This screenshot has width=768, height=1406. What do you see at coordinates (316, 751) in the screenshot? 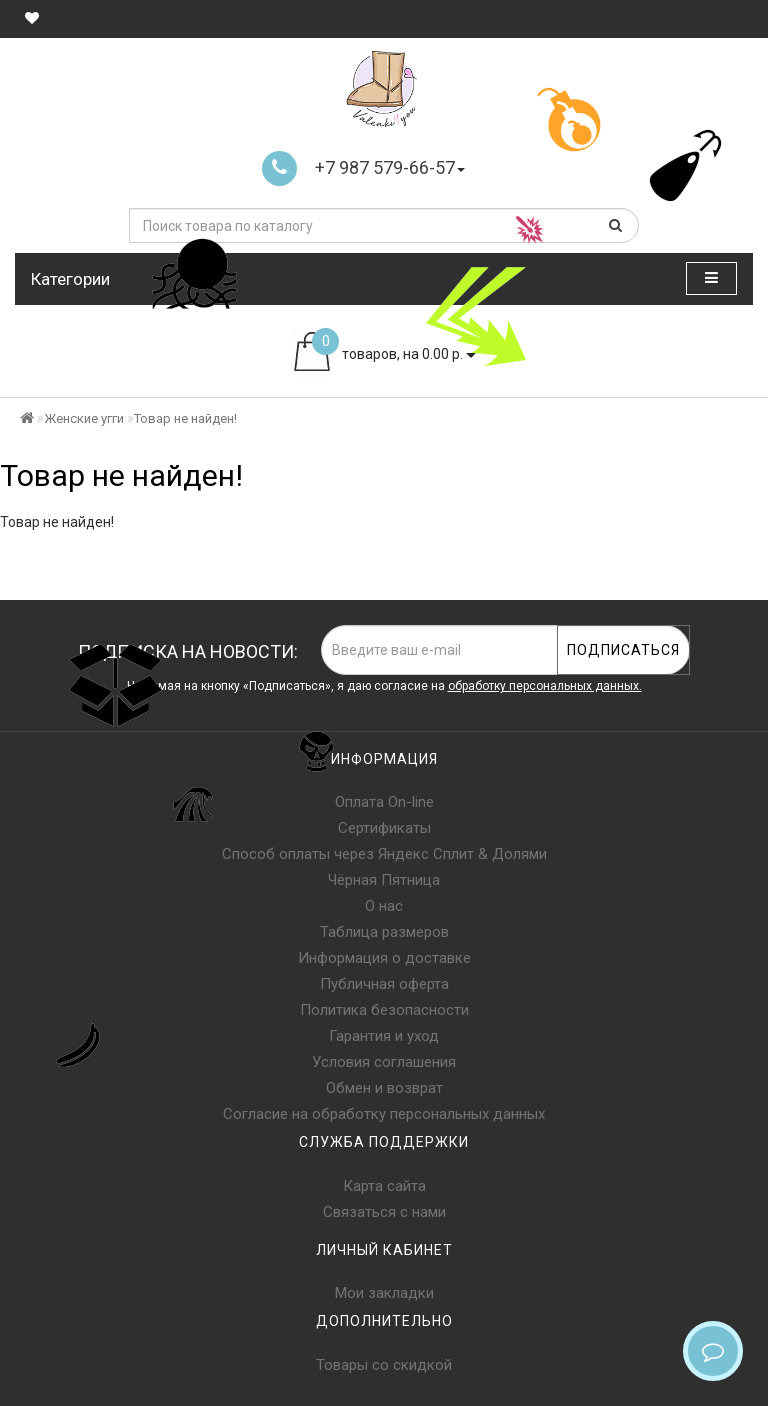
I see `access pirate or nautical themed game content` at bounding box center [316, 751].